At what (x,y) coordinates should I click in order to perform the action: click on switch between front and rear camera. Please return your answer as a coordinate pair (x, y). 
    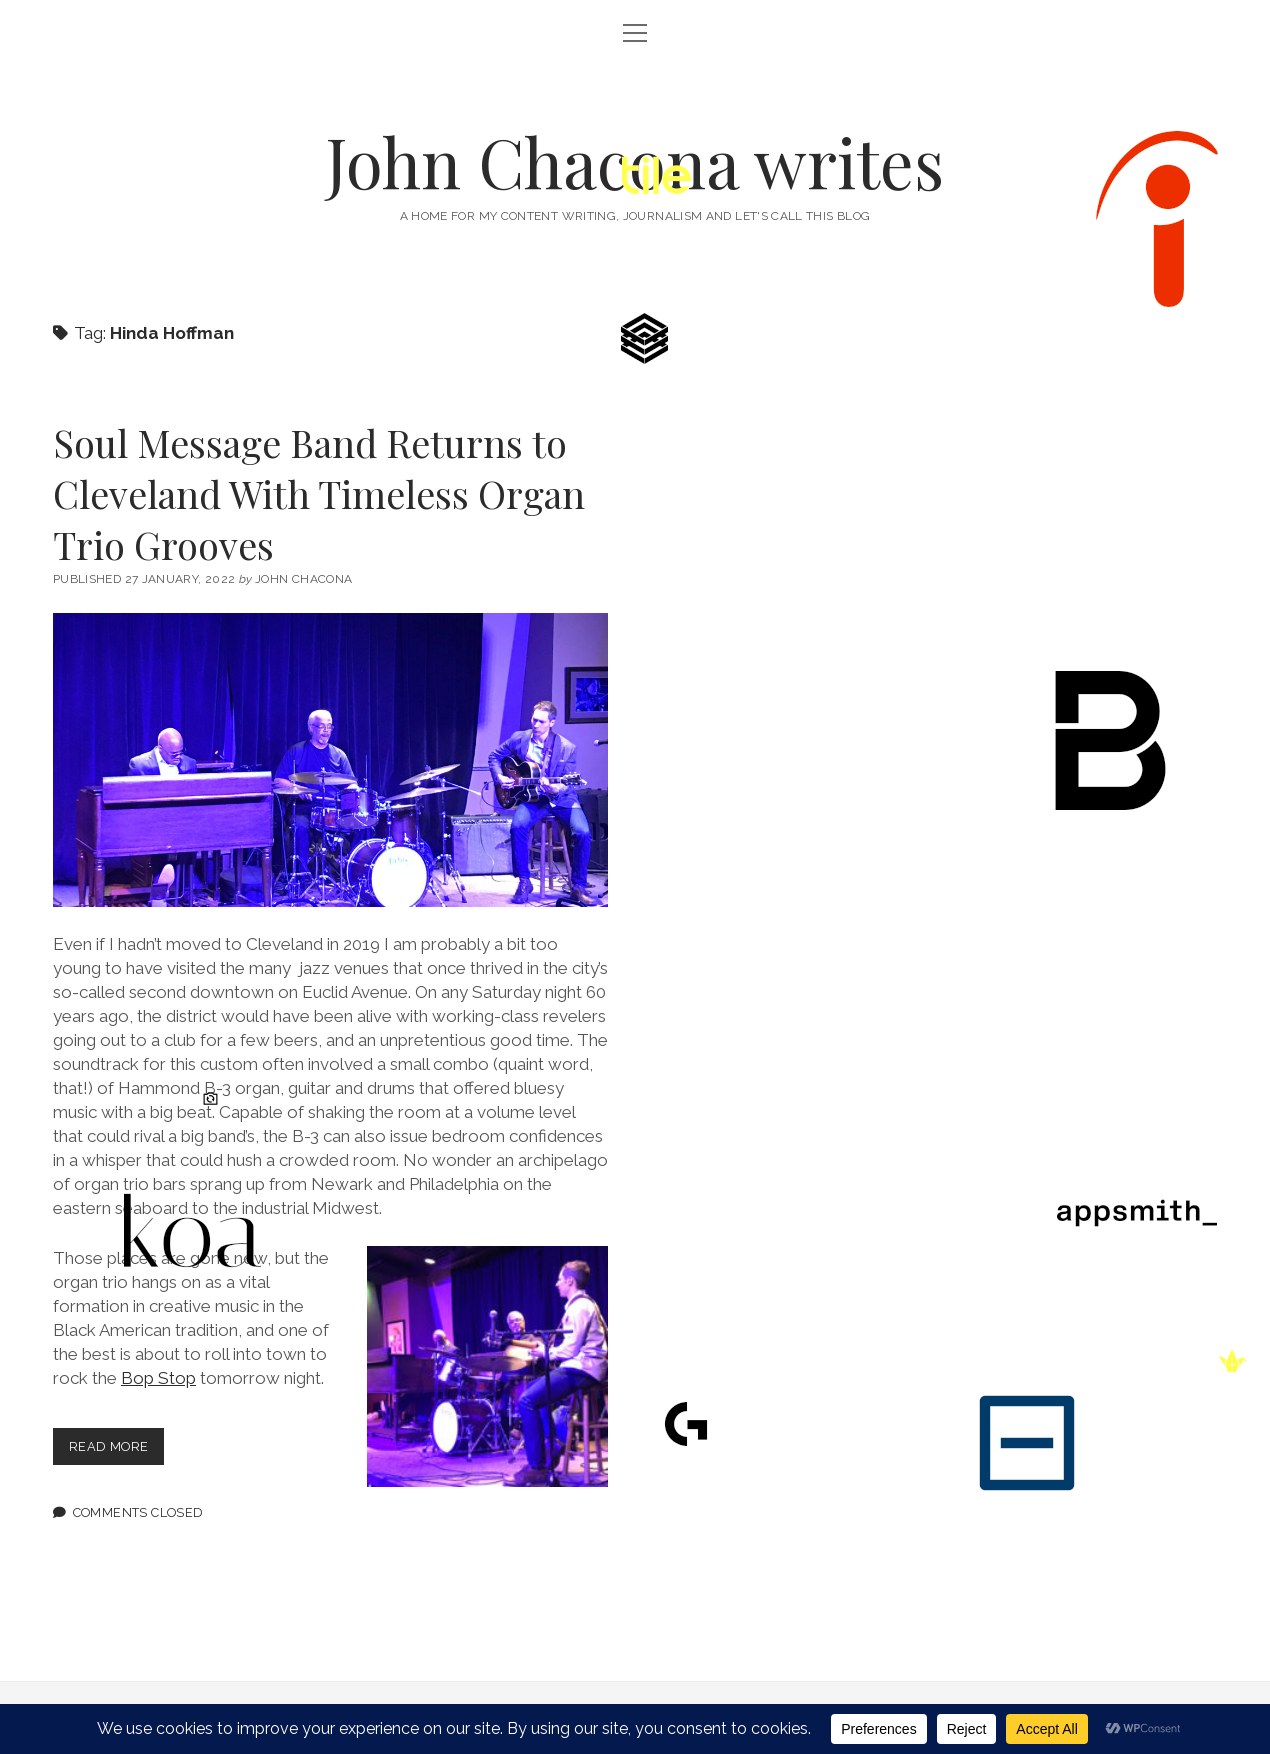
    Looking at the image, I should click on (210, 1098).